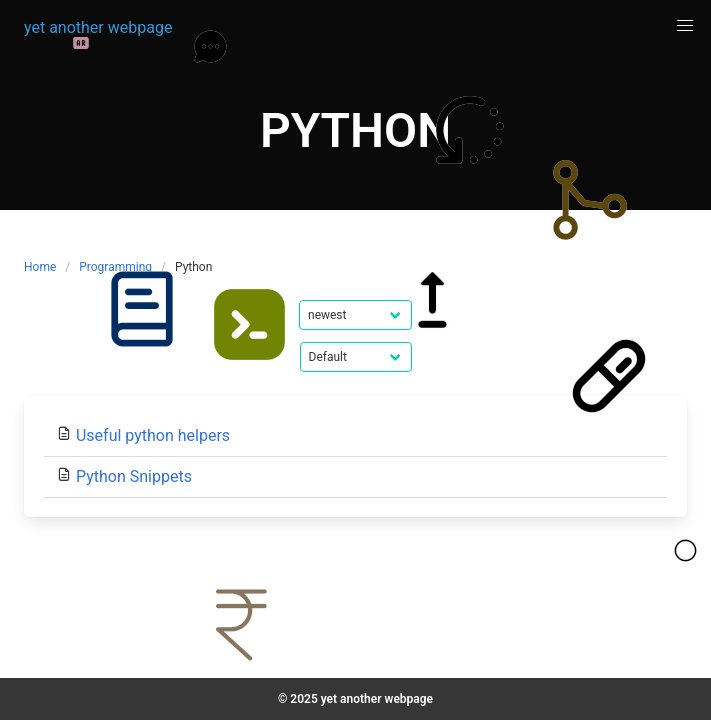  Describe the element at coordinates (238, 623) in the screenshot. I see `view price in Indian rupees` at that location.